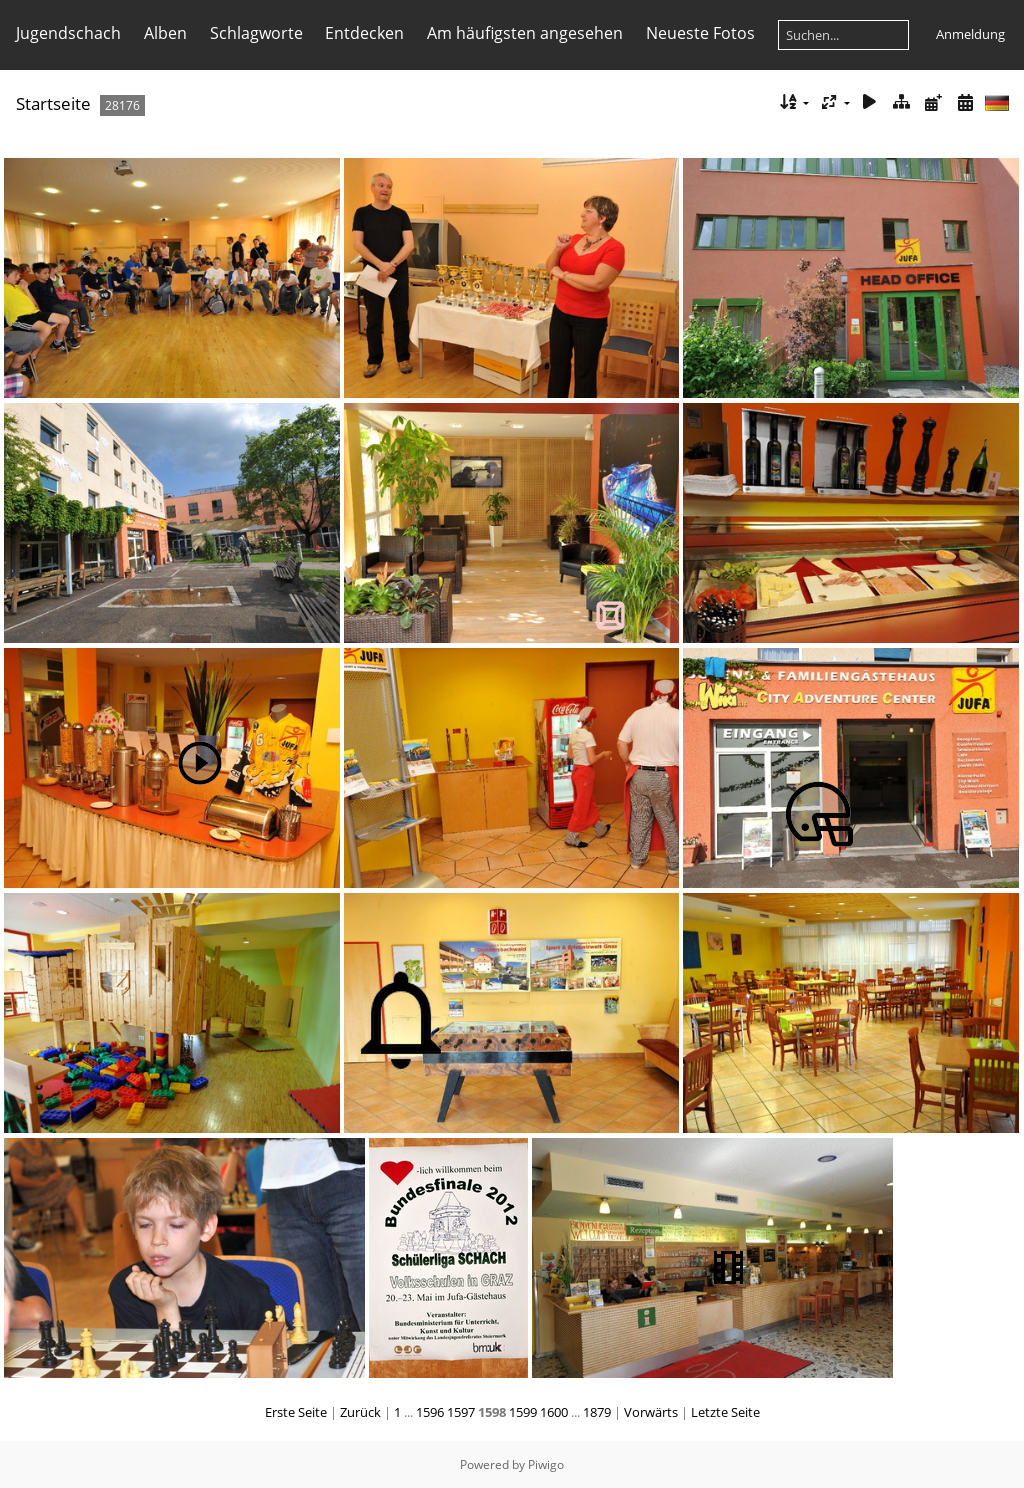 The height and width of the screenshot is (1488, 1024). What do you see at coordinates (610, 615) in the screenshot?
I see `inspect element box model in developer tools` at bounding box center [610, 615].